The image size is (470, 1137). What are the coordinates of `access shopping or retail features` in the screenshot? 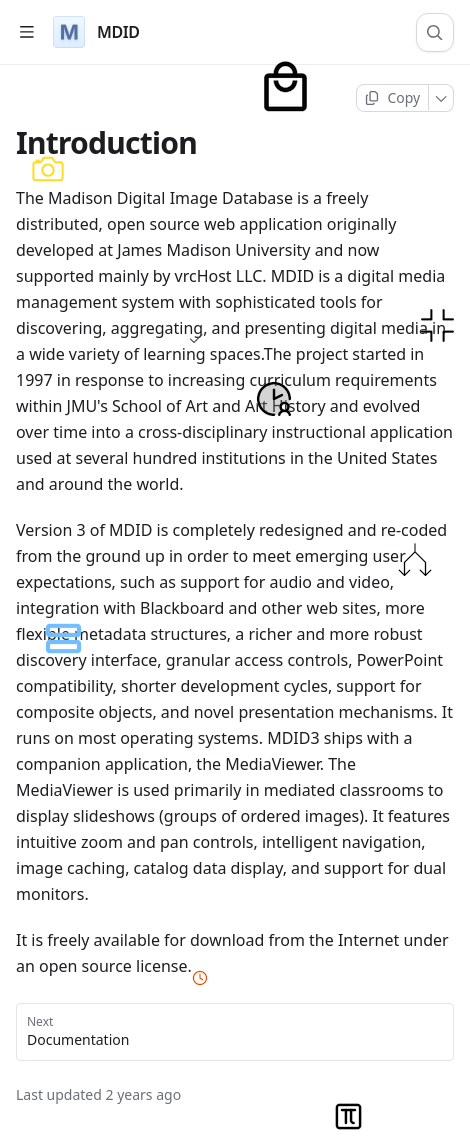 It's located at (285, 87).